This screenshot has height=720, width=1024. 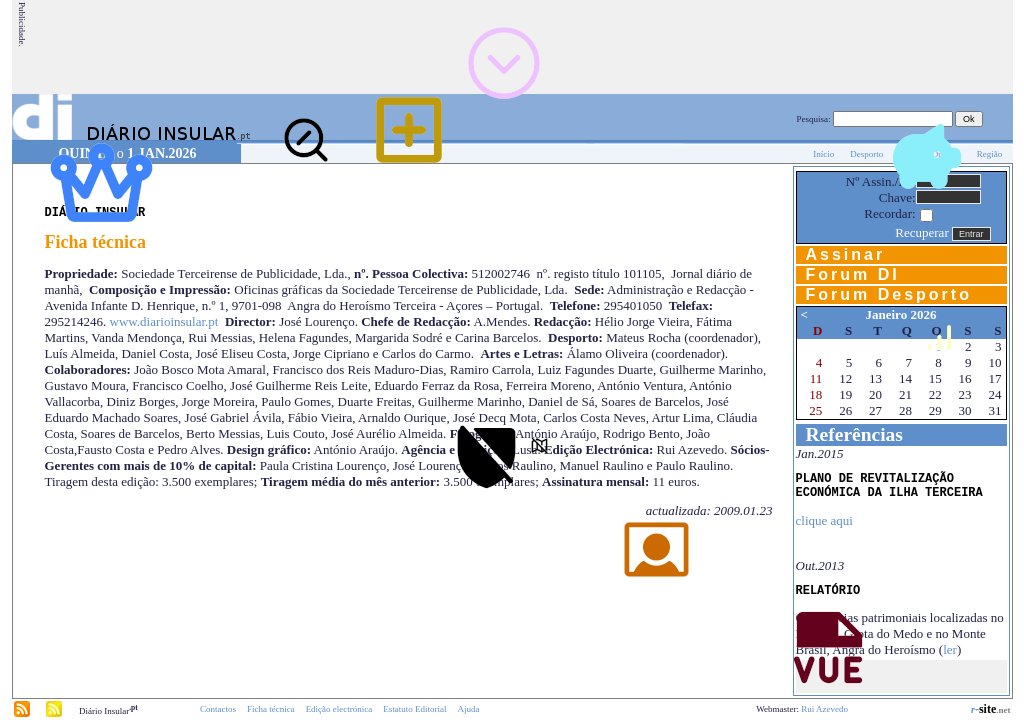 What do you see at coordinates (504, 63) in the screenshot?
I see `expand dropdown menu or content` at bounding box center [504, 63].